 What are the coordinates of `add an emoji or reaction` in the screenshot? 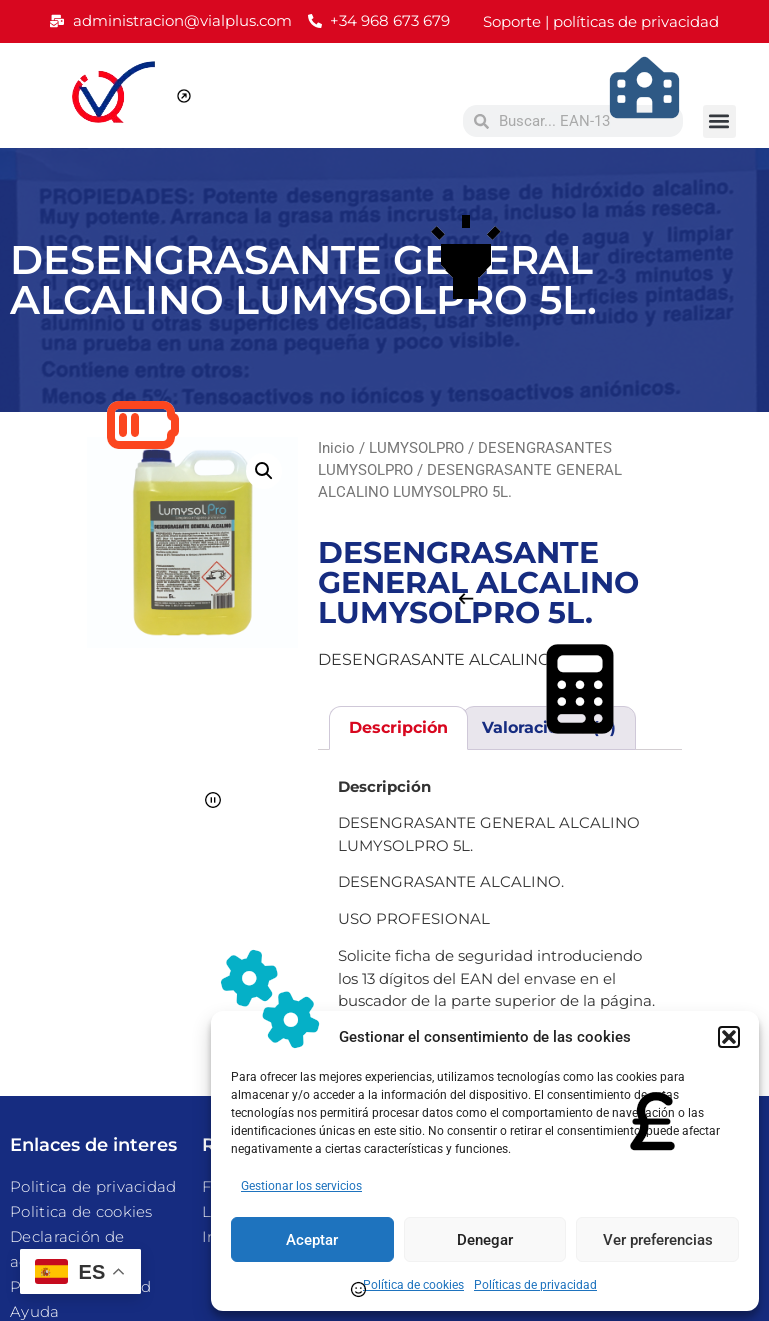 It's located at (358, 1289).